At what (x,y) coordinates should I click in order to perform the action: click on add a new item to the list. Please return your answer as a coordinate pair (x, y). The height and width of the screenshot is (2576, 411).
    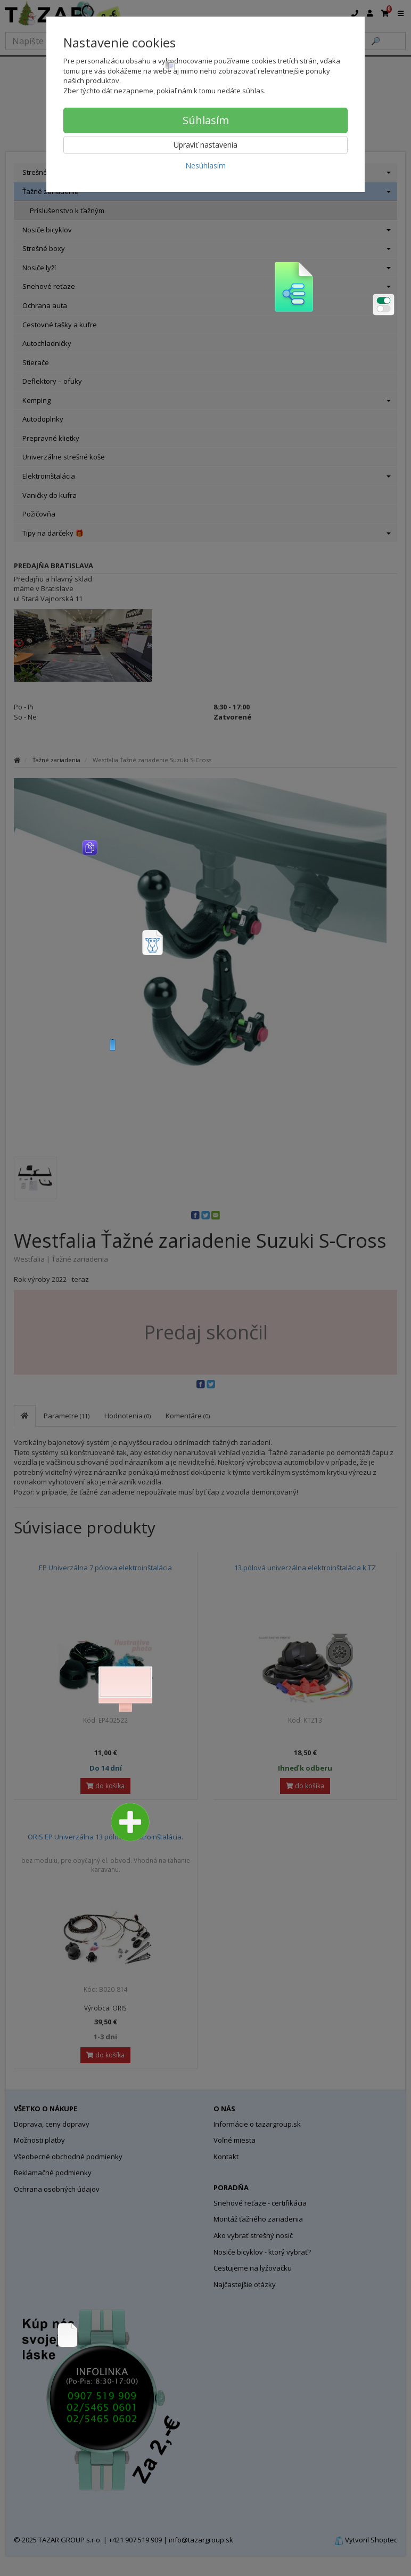
    Looking at the image, I should click on (130, 1822).